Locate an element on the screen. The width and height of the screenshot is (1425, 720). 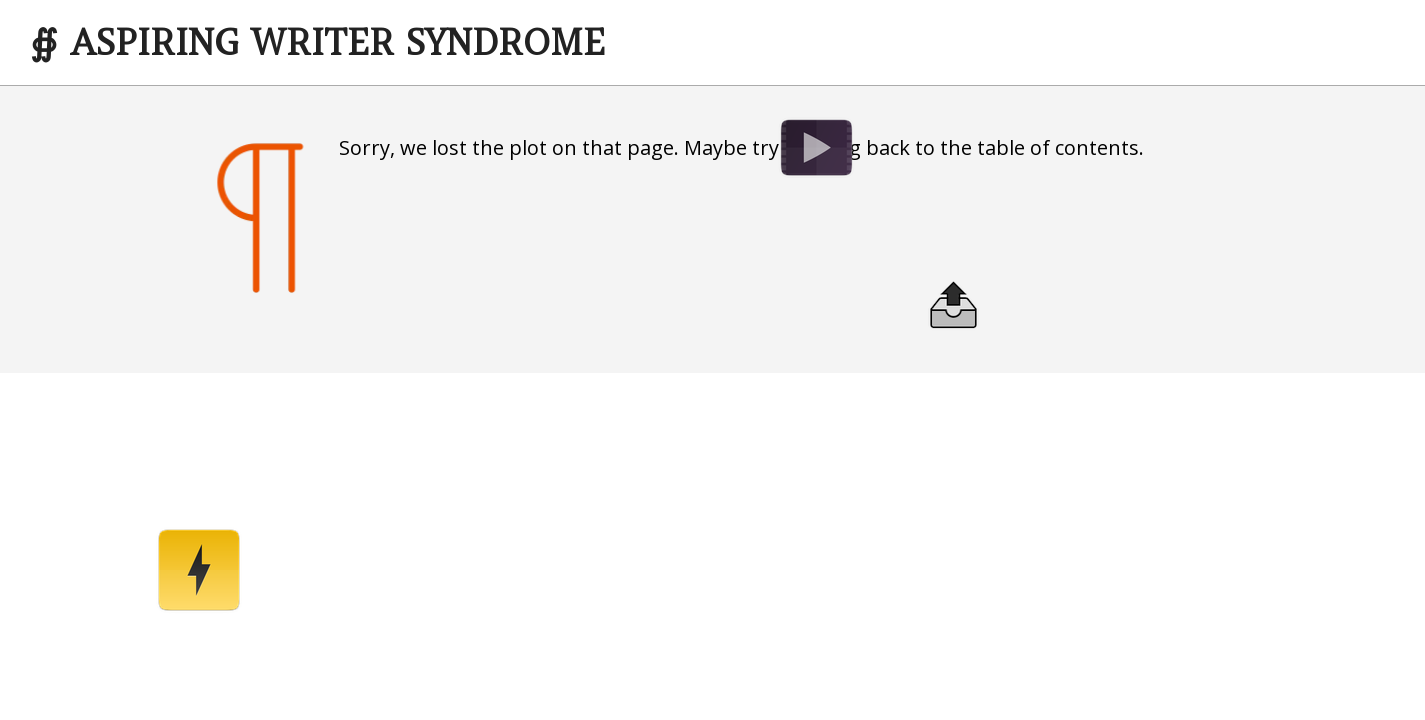
a video file type indicator is located at coordinates (816, 142).